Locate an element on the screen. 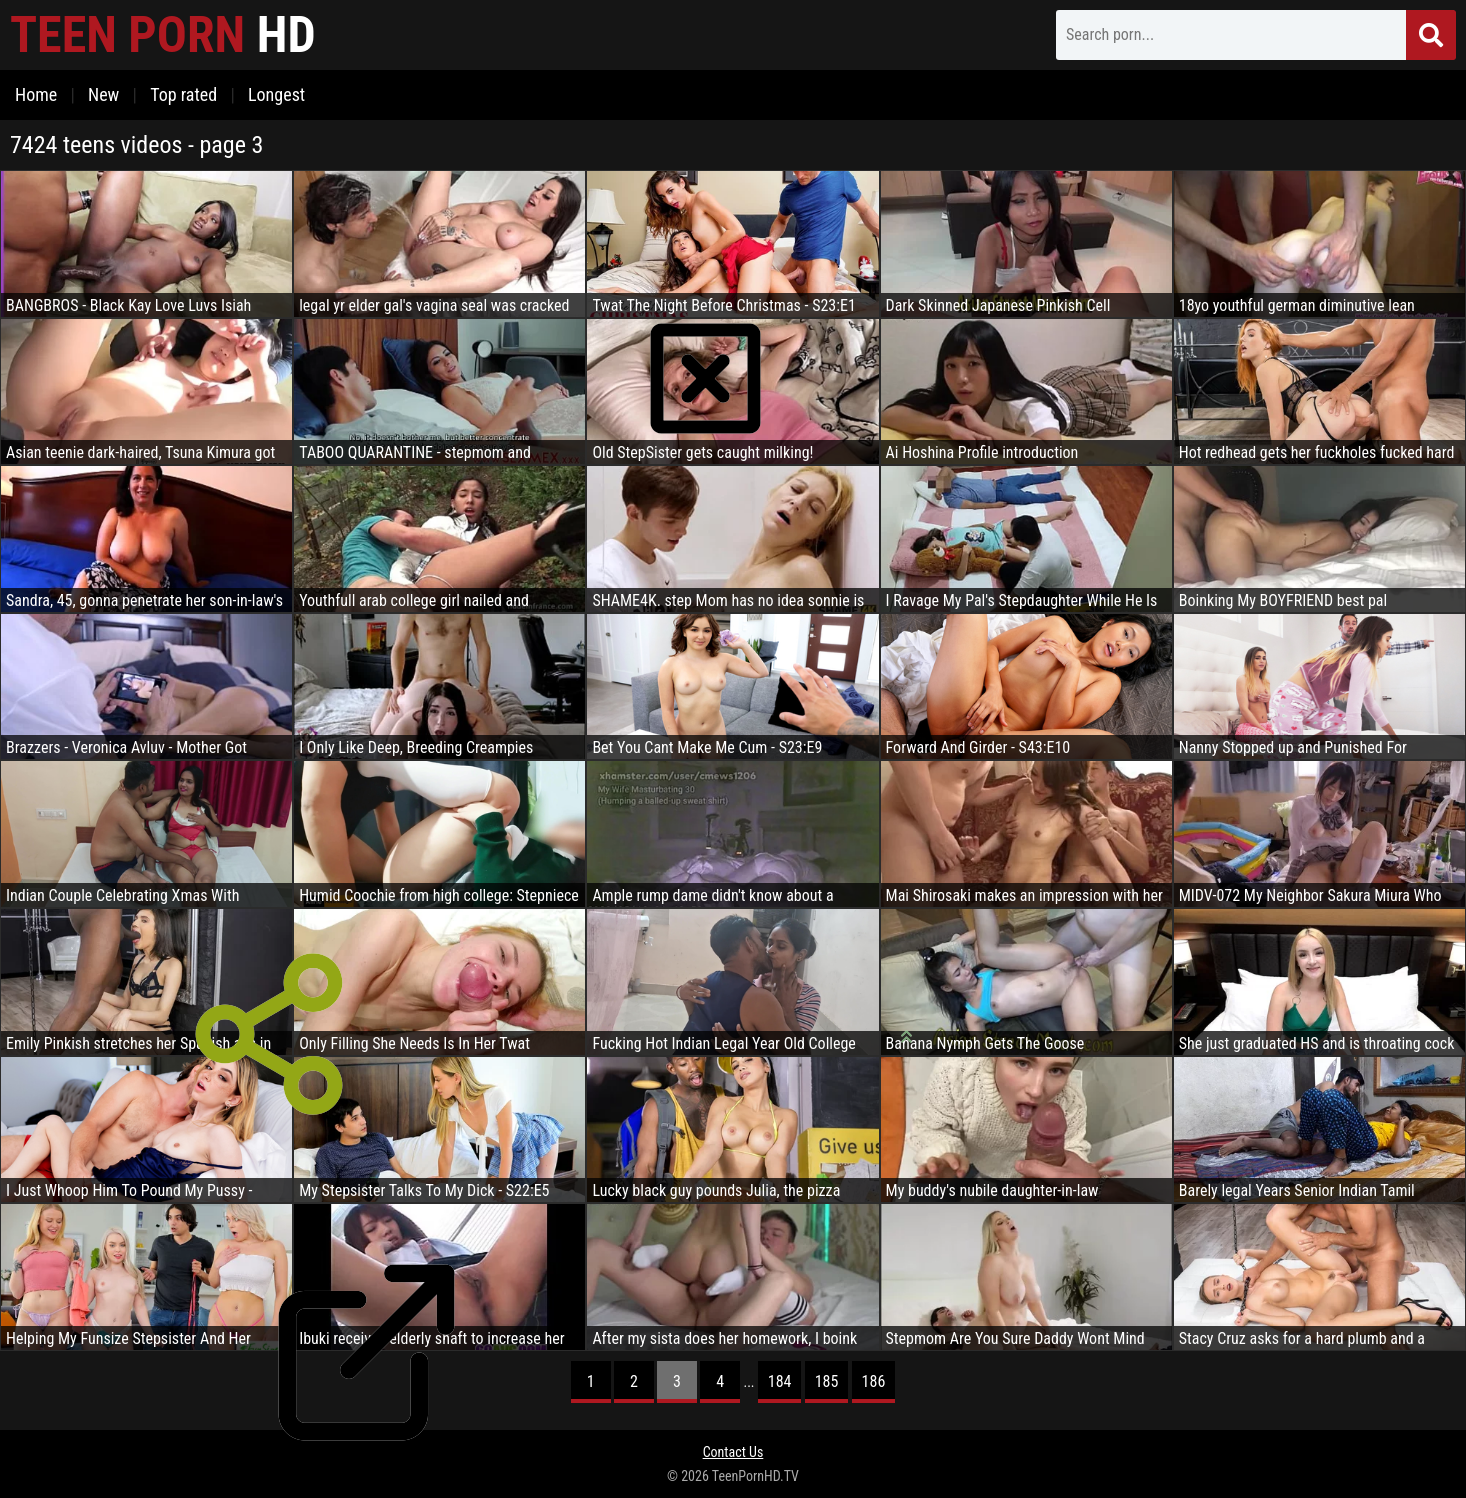  close or dismiss a modal window is located at coordinates (705, 378).